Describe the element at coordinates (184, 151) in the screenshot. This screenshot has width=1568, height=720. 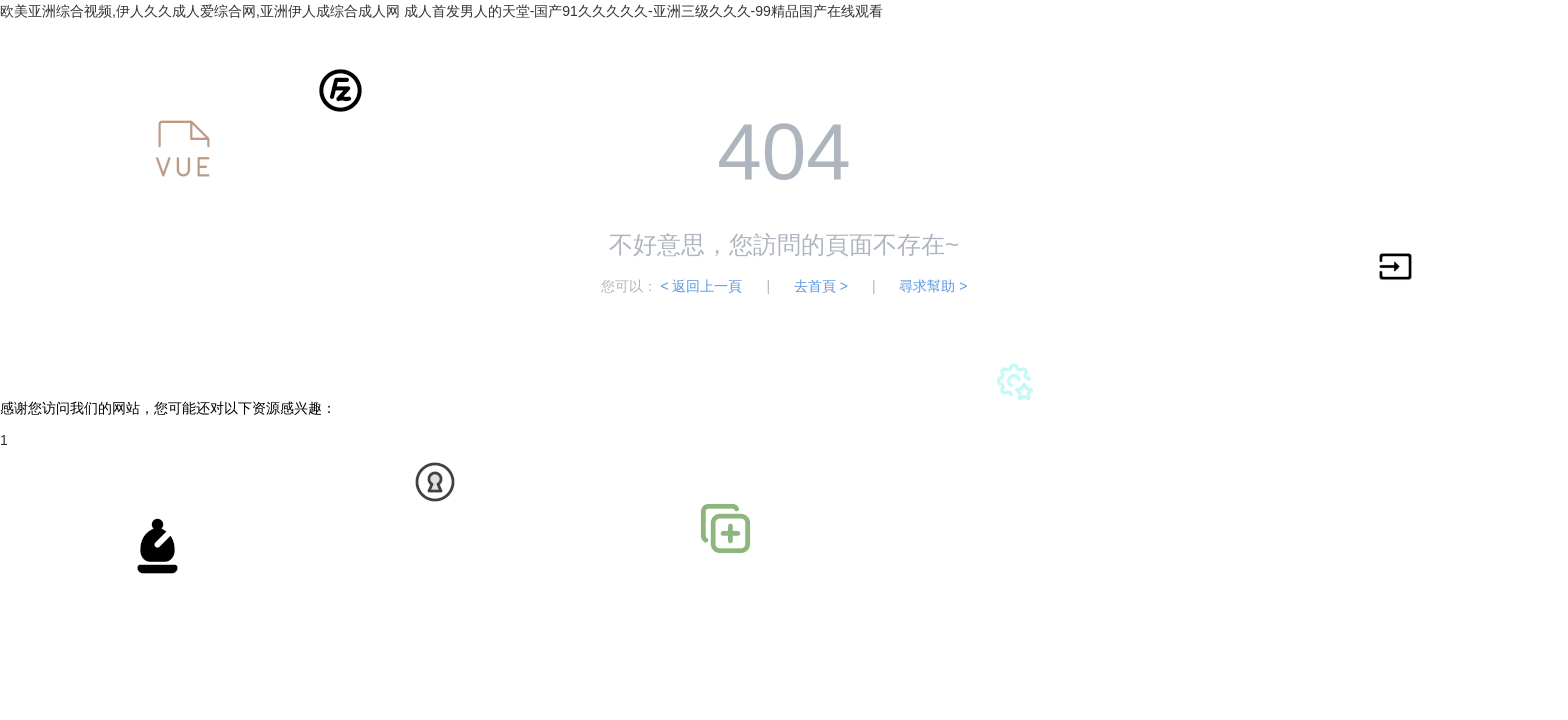
I see `vue.js file type indicator` at that location.